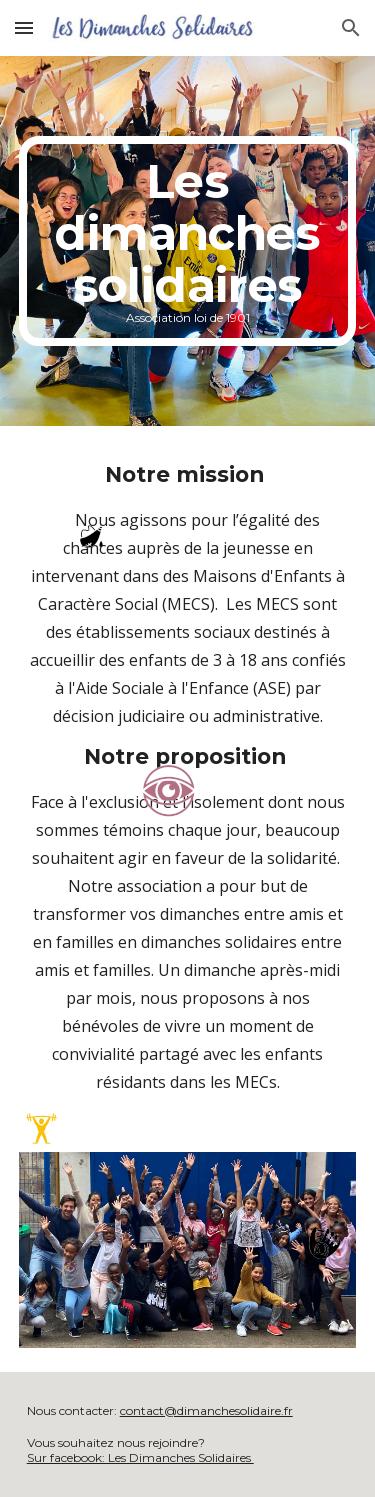  What do you see at coordinates (41, 1128) in the screenshot?
I see `access workout or exercise tracking` at bounding box center [41, 1128].